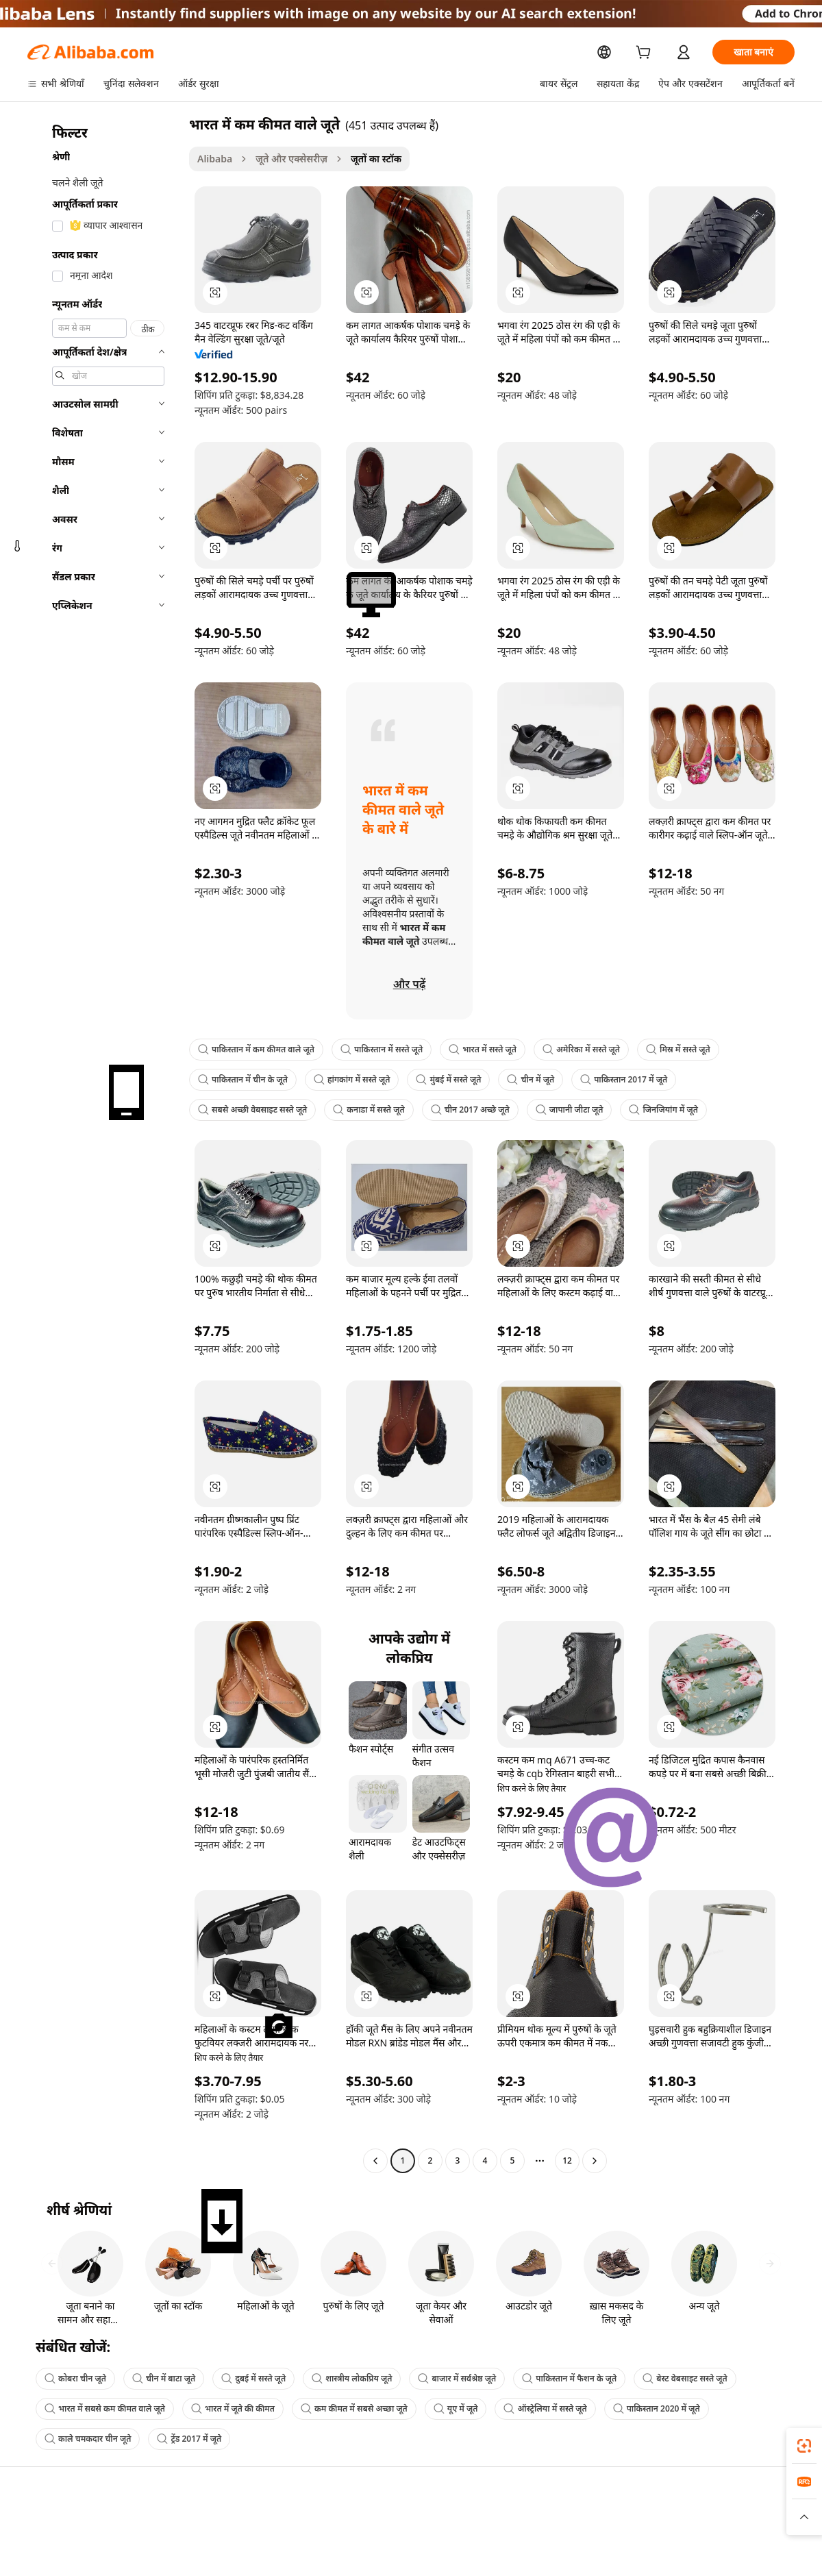 Image resolution: width=822 pixels, height=2576 pixels. What do you see at coordinates (222, 2221) in the screenshot?
I see `system update available for download` at bounding box center [222, 2221].